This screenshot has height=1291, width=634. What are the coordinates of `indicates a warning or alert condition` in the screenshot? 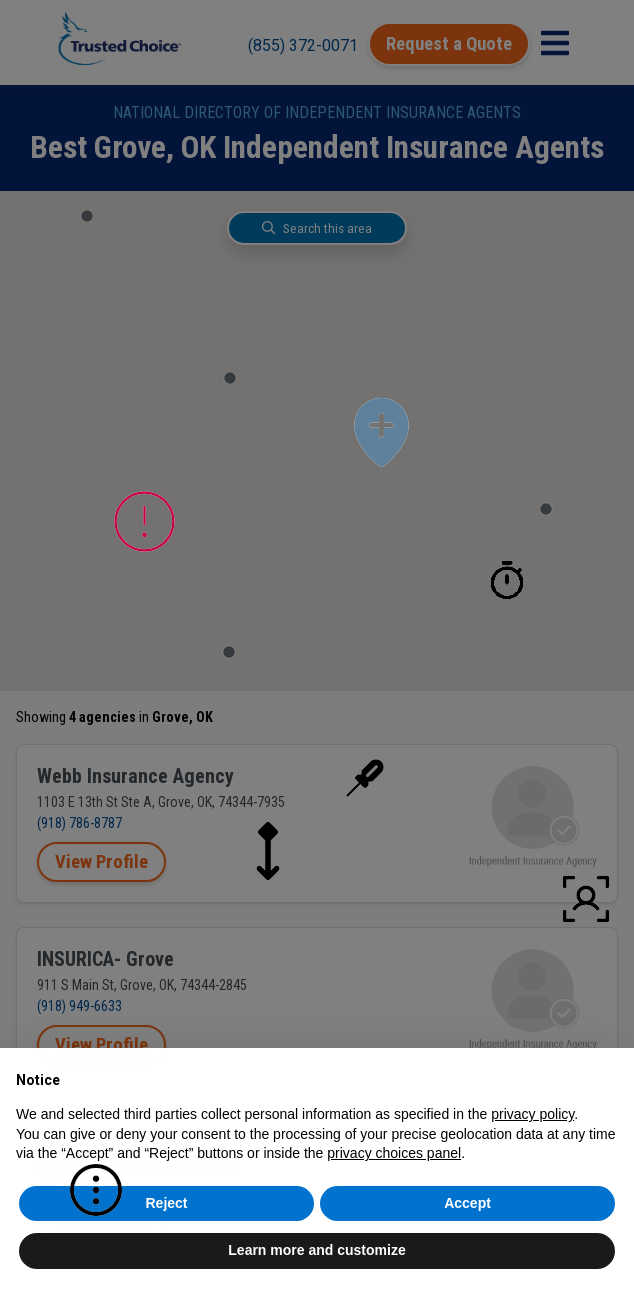 It's located at (144, 521).